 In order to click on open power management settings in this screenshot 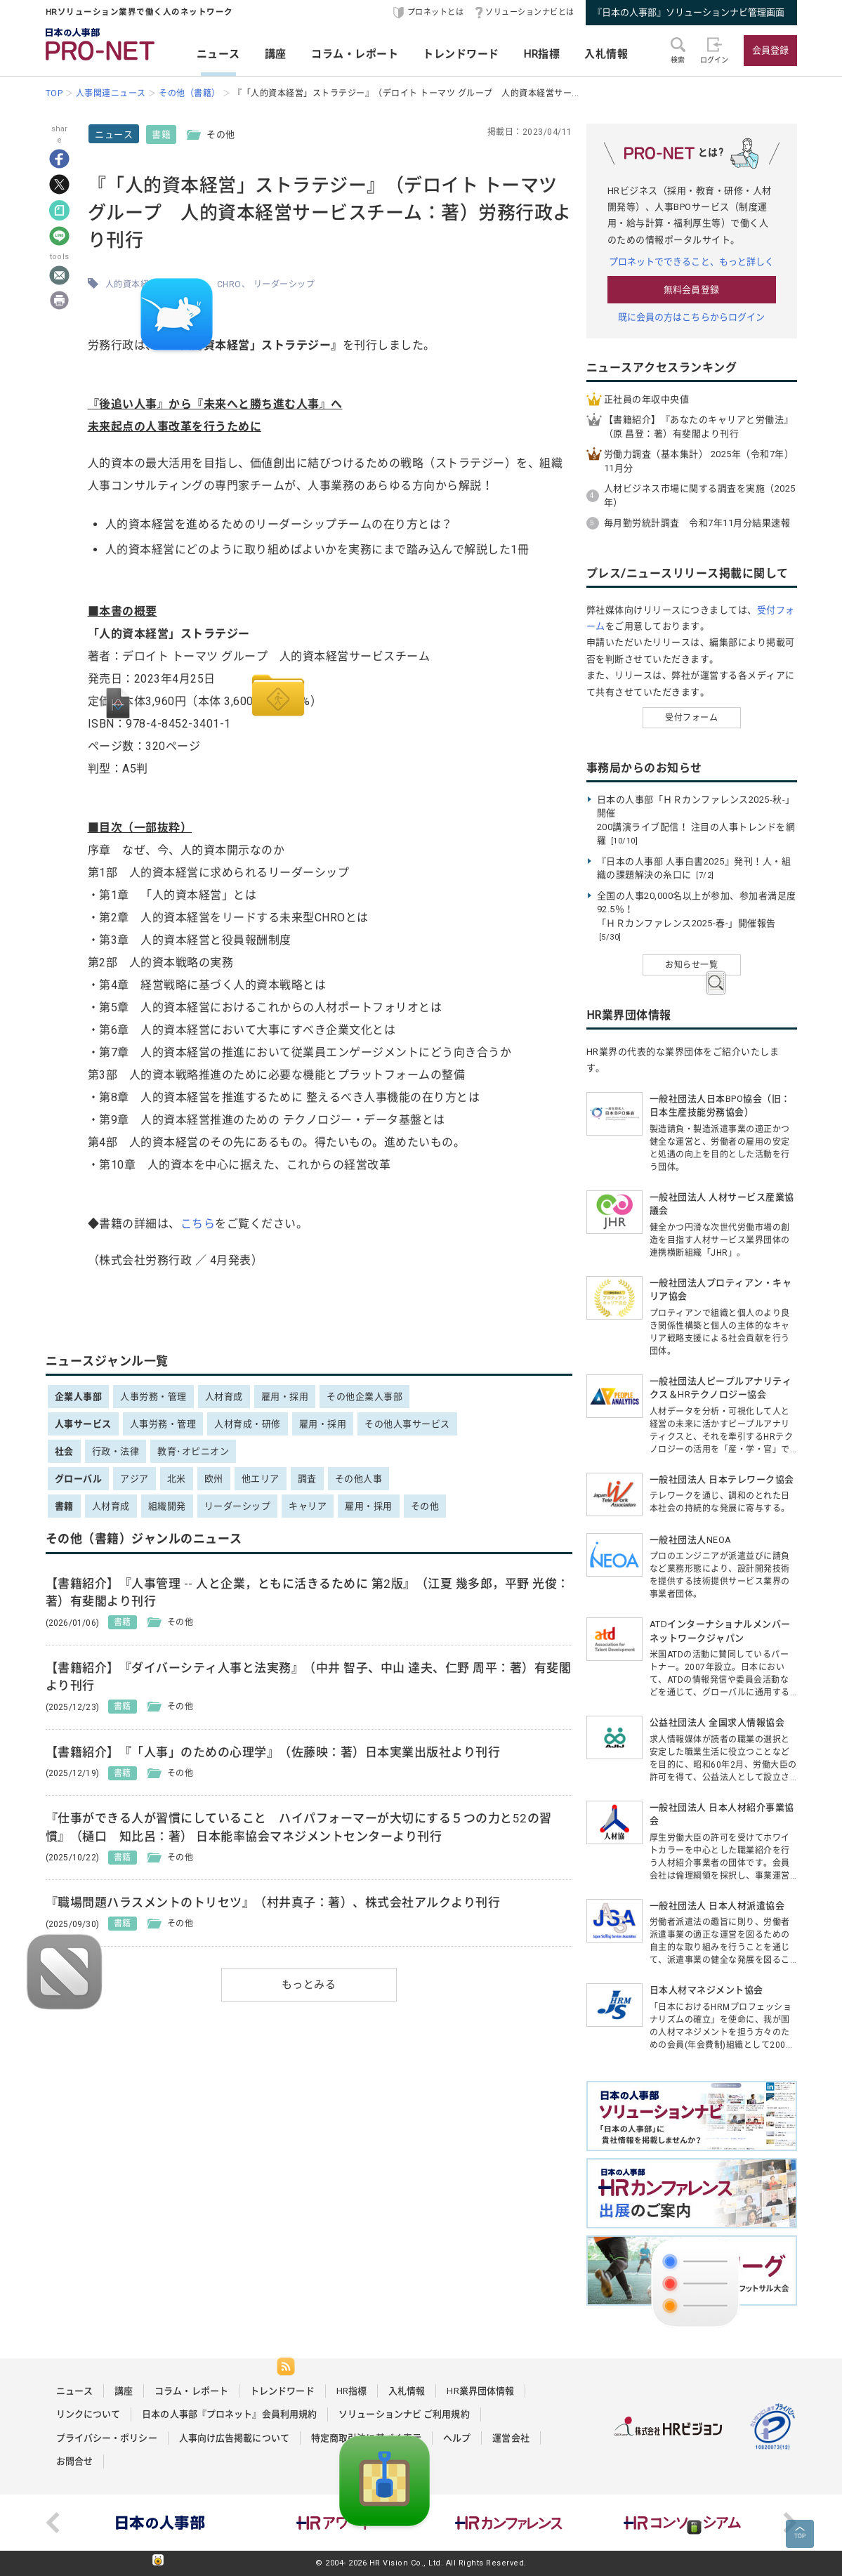, I will do `click(694, 2527)`.